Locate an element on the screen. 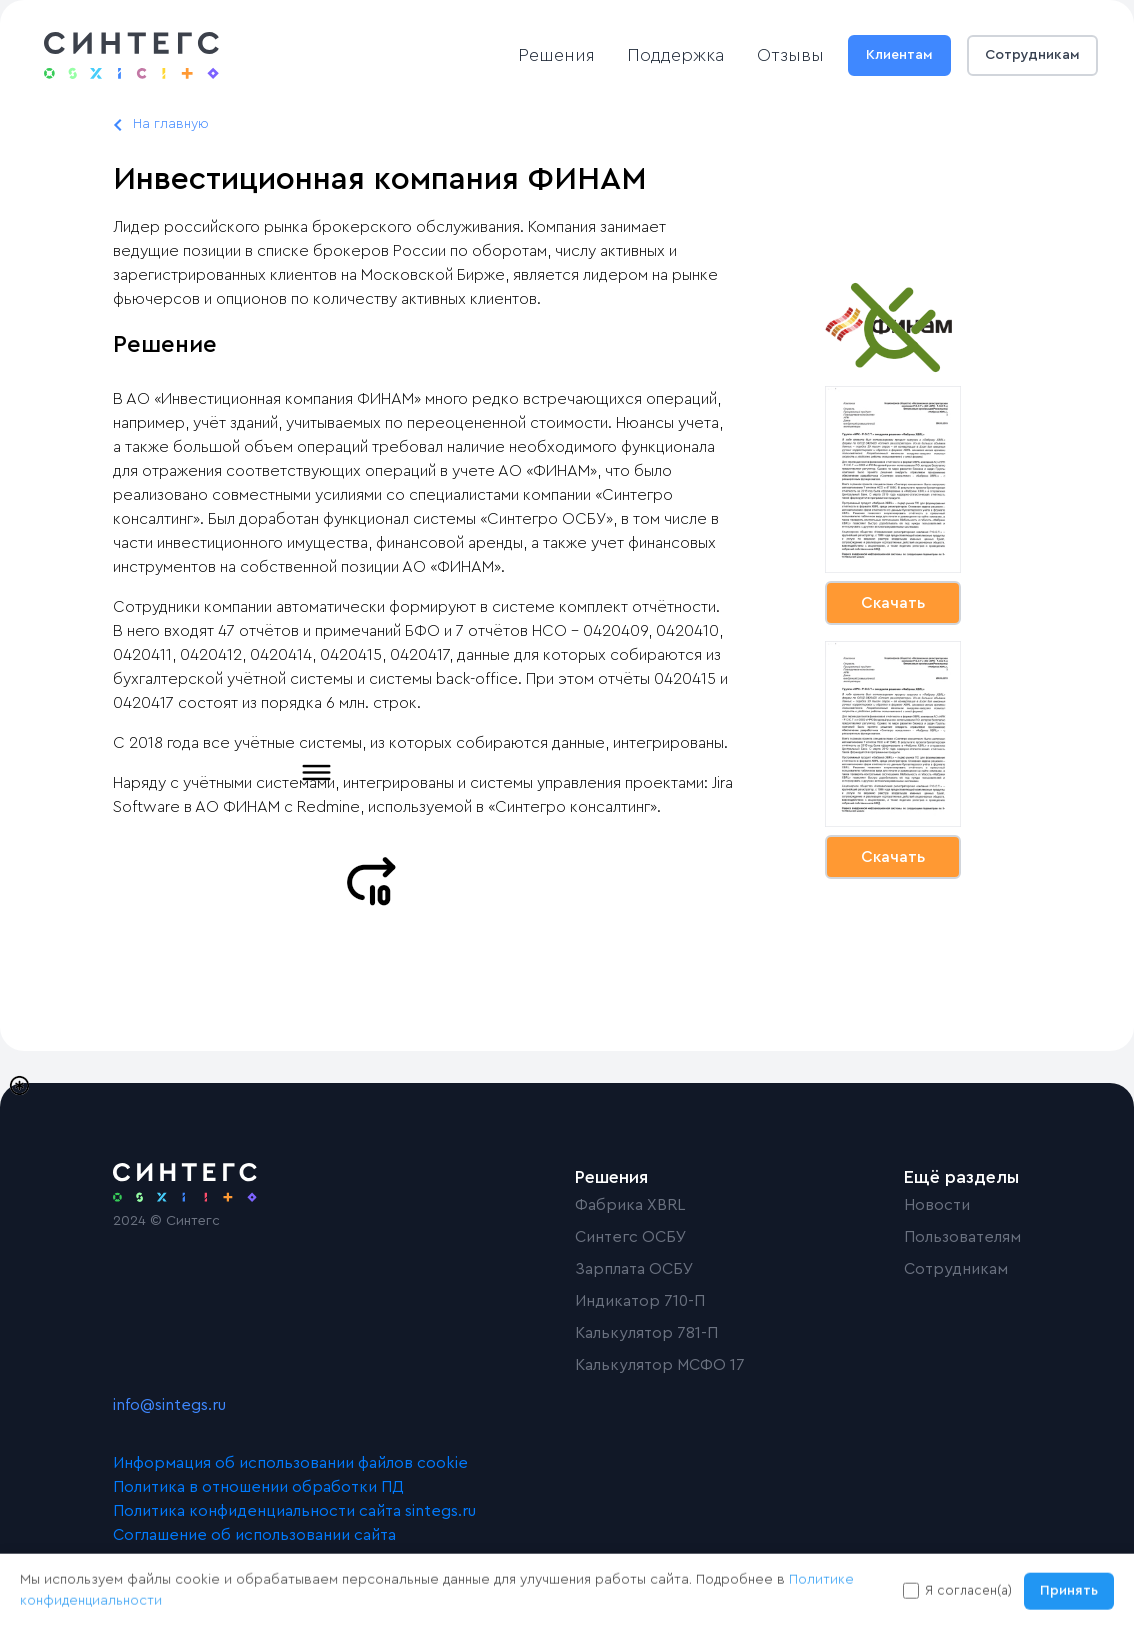  skip forward 10 seconds is located at coordinates (372, 882).